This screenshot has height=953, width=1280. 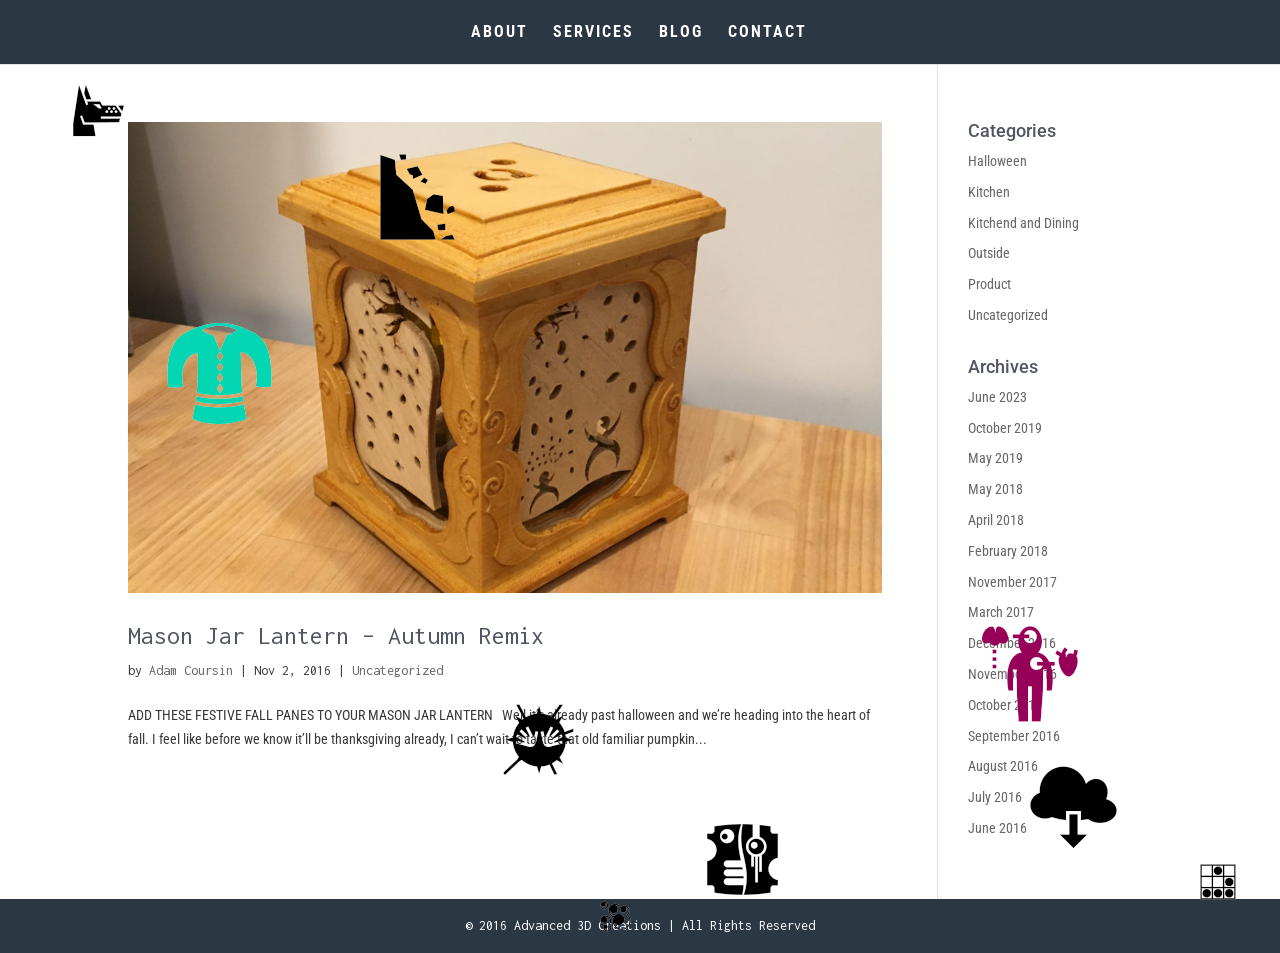 I want to click on warning: rockslide or falling rocks hazard ahead, so click(x=424, y=195).